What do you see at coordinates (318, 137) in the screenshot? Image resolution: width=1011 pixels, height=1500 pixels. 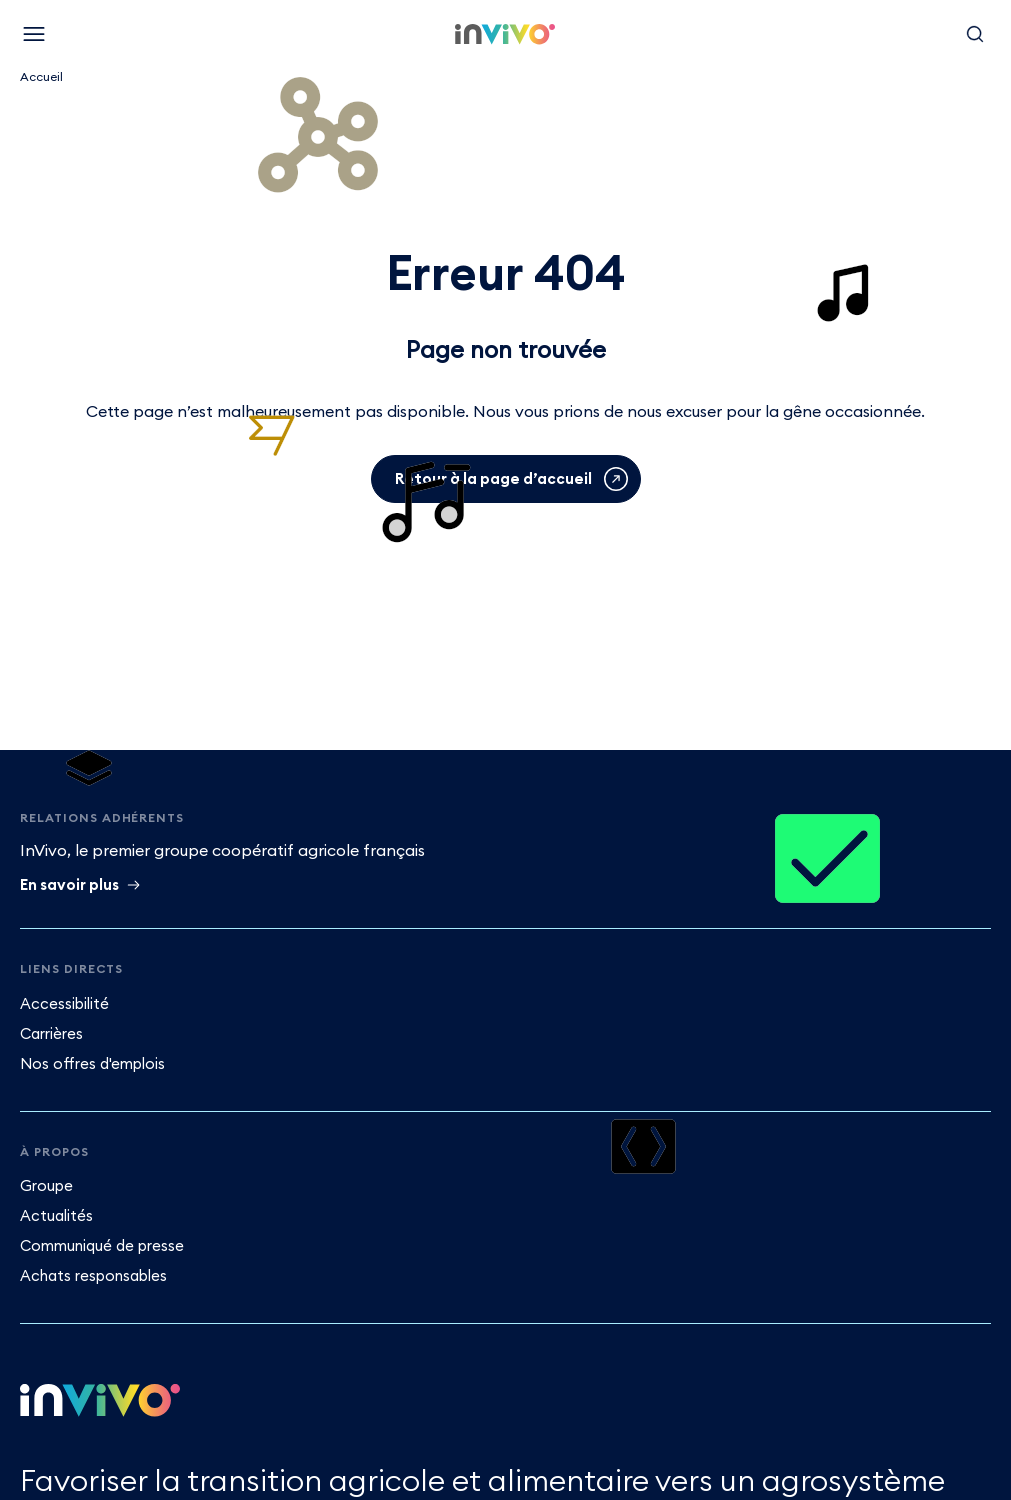 I see `view network or connection graph` at bounding box center [318, 137].